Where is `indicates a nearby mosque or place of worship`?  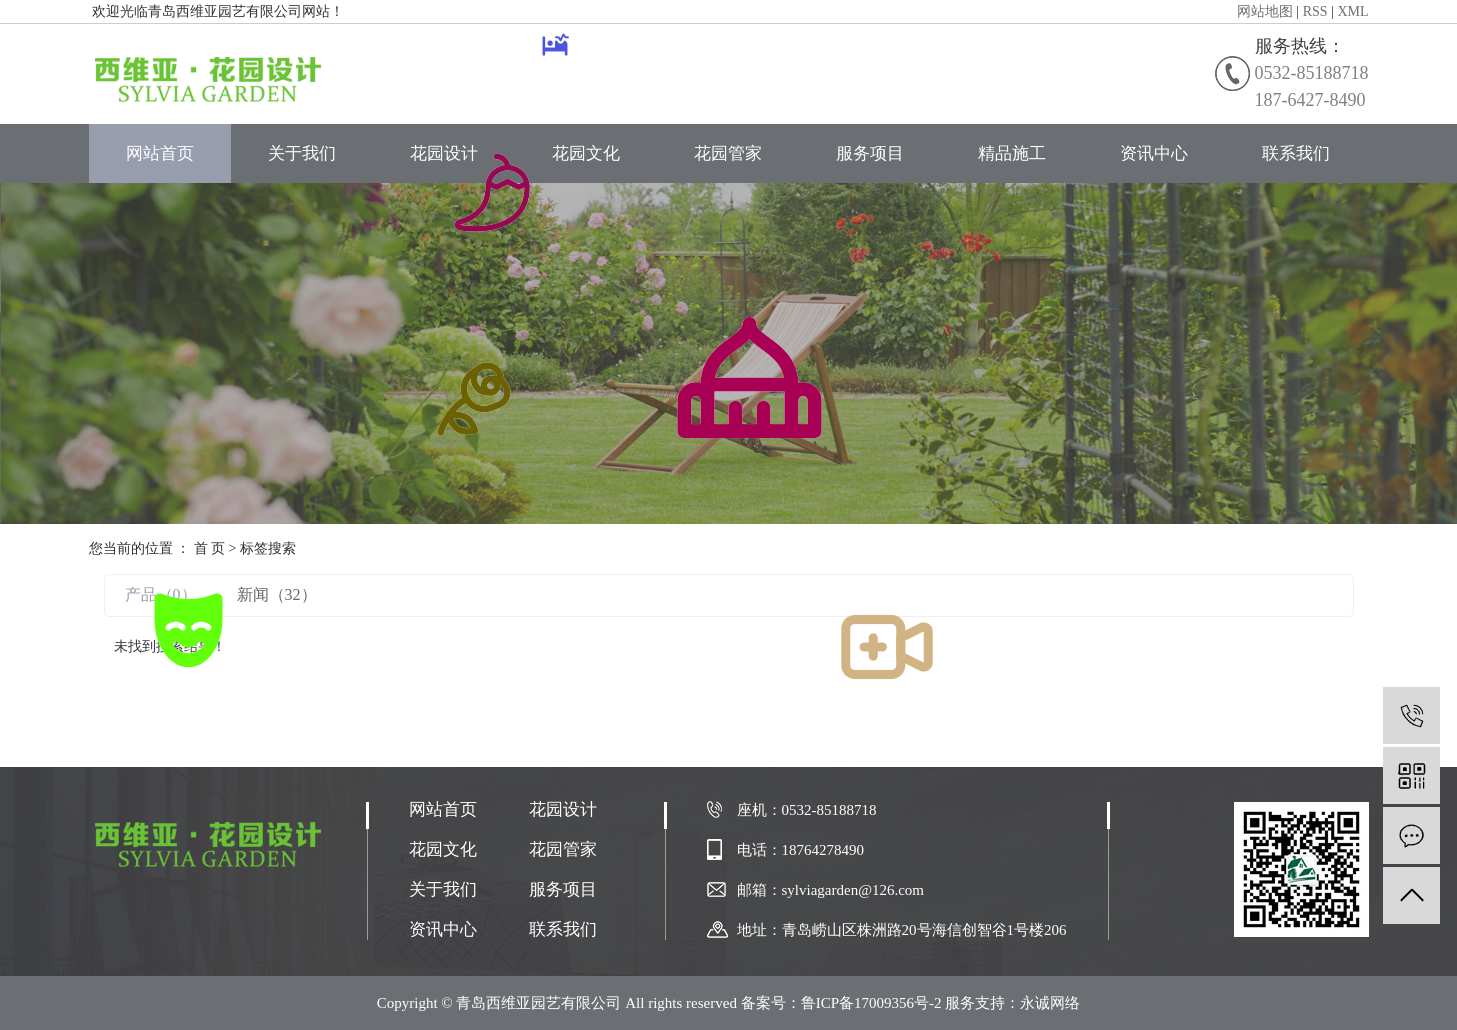 indicates a nearby mosque or place of worship is located at coordinates (749, 384).